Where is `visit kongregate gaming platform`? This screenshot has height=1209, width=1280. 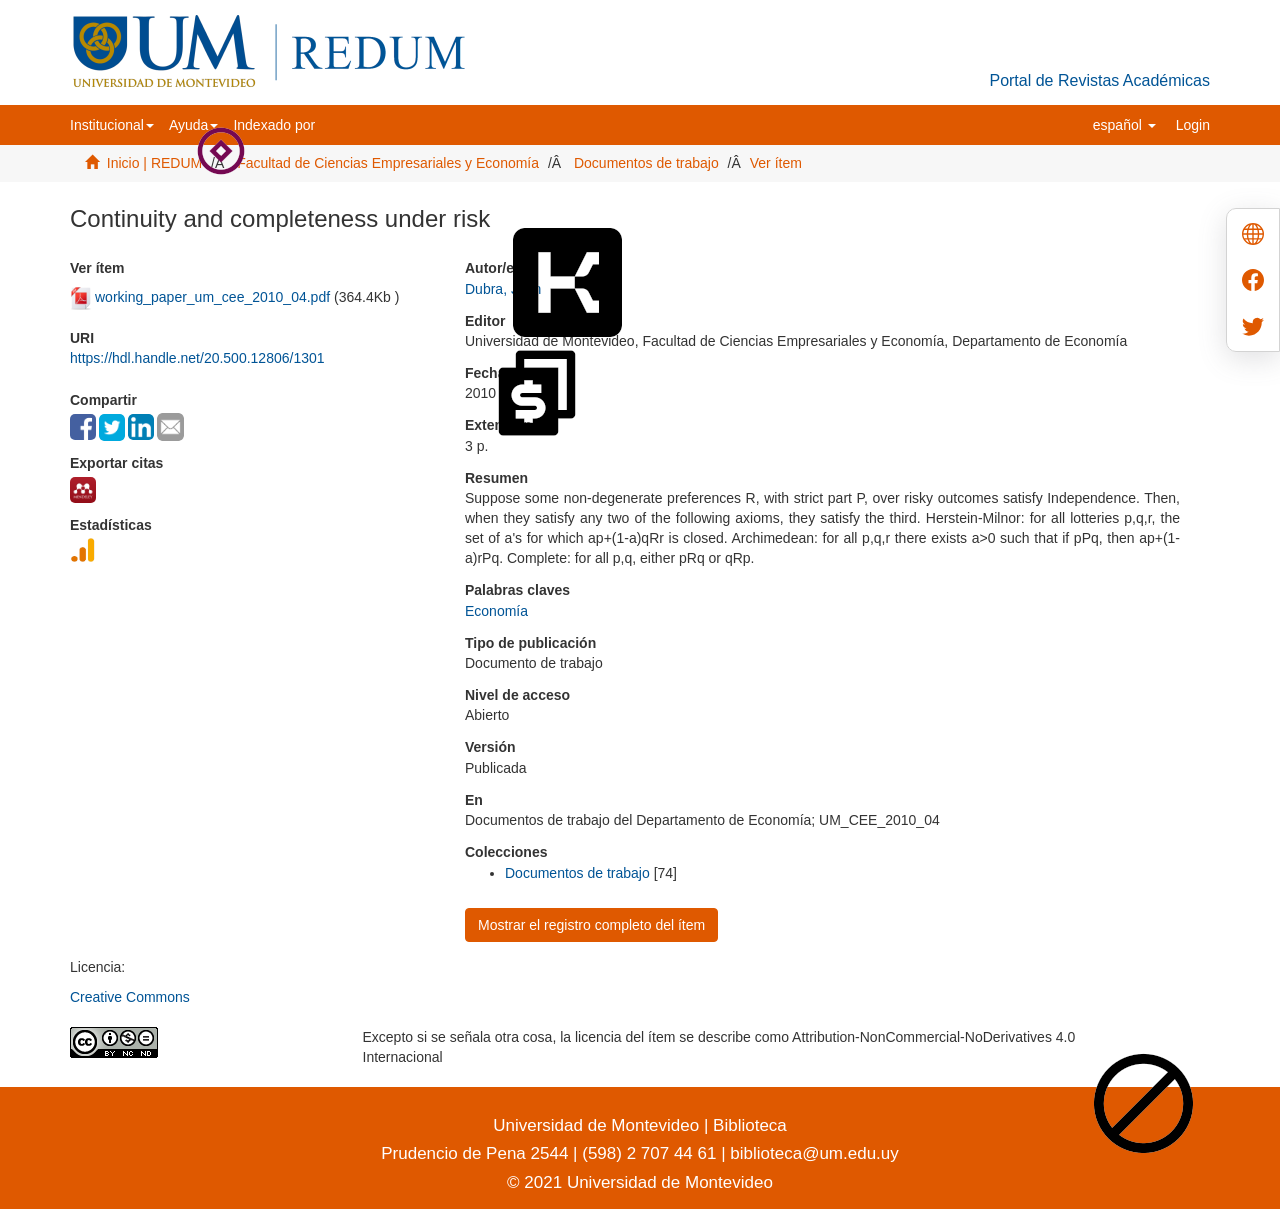 visit kongregate gaming platform is located at coordinates (567, 282).